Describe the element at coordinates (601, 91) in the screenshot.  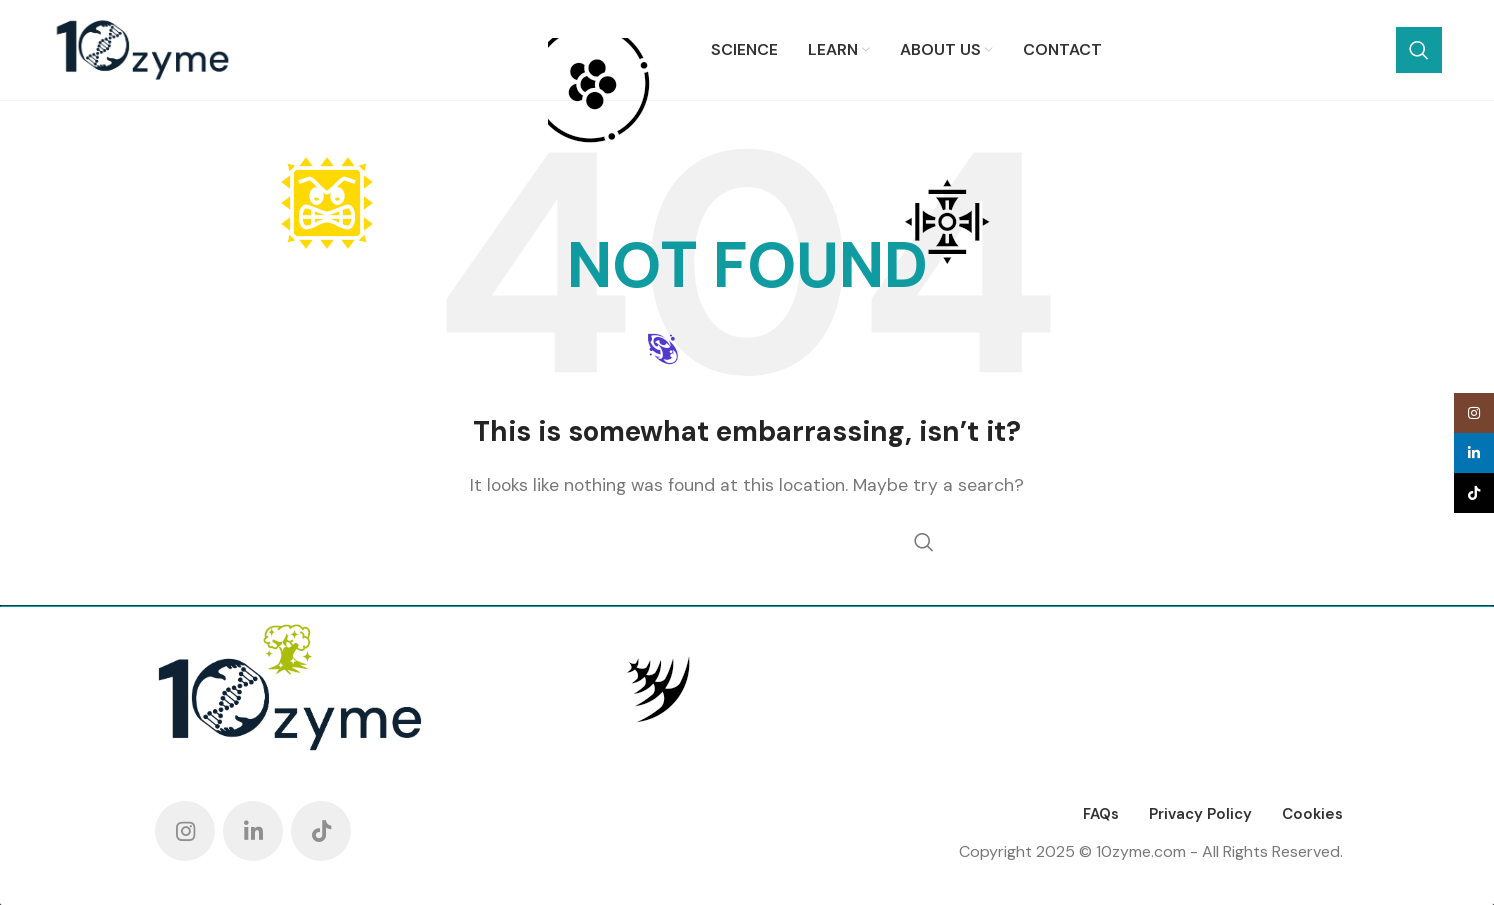
I see `access atomic or molecular simulation settings` at that location.